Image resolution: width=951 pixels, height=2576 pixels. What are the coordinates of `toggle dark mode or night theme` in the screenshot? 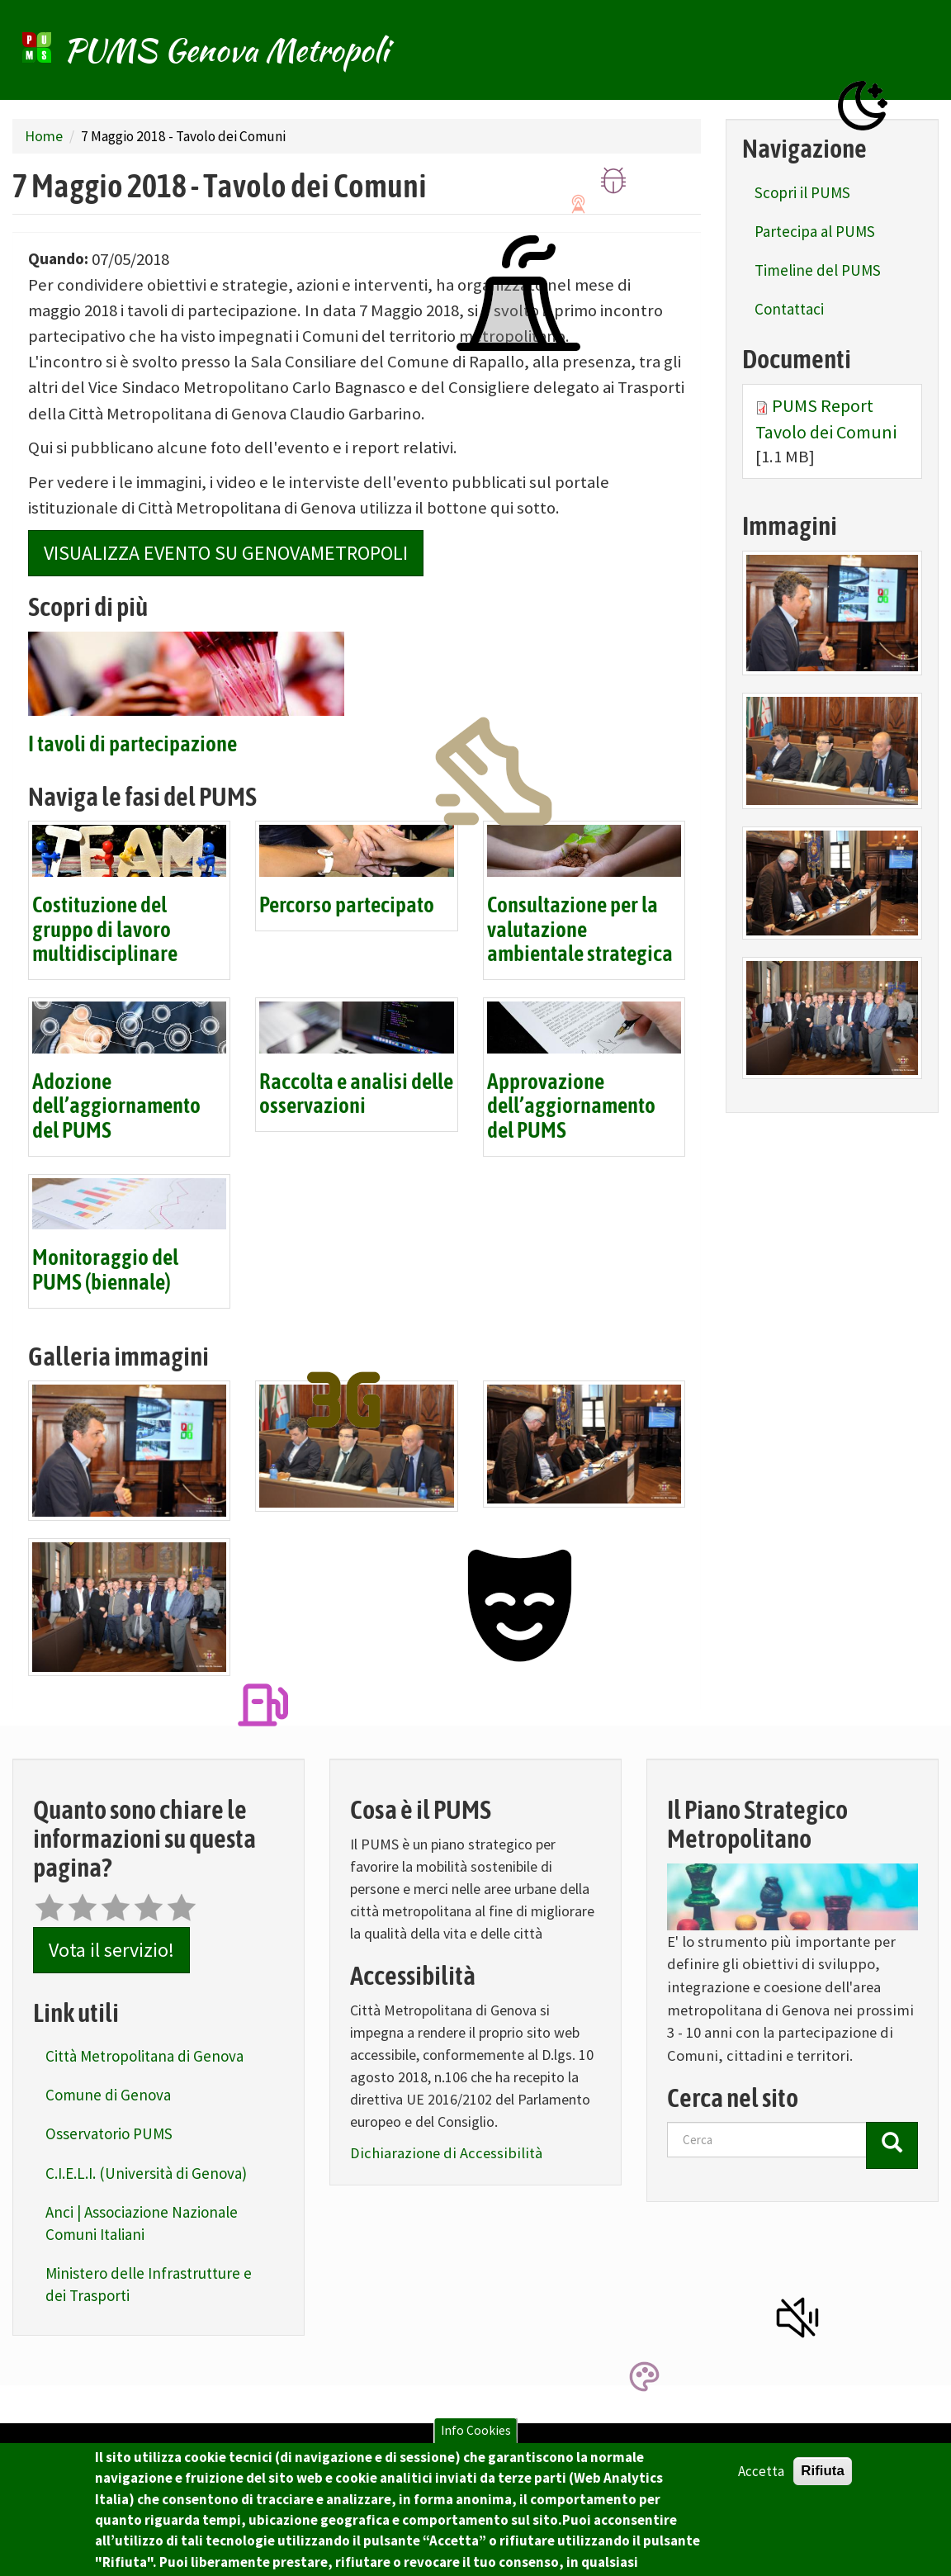 It's located at (863, 106).